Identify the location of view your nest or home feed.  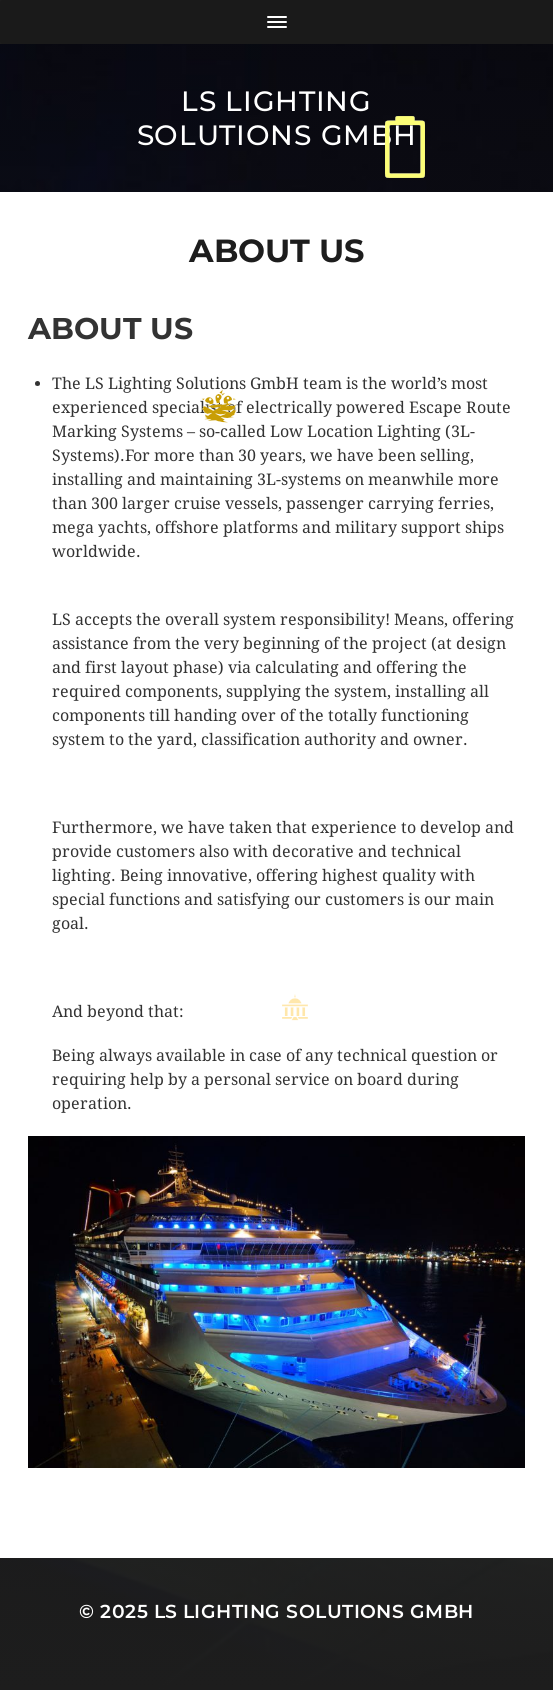
(218, 405).